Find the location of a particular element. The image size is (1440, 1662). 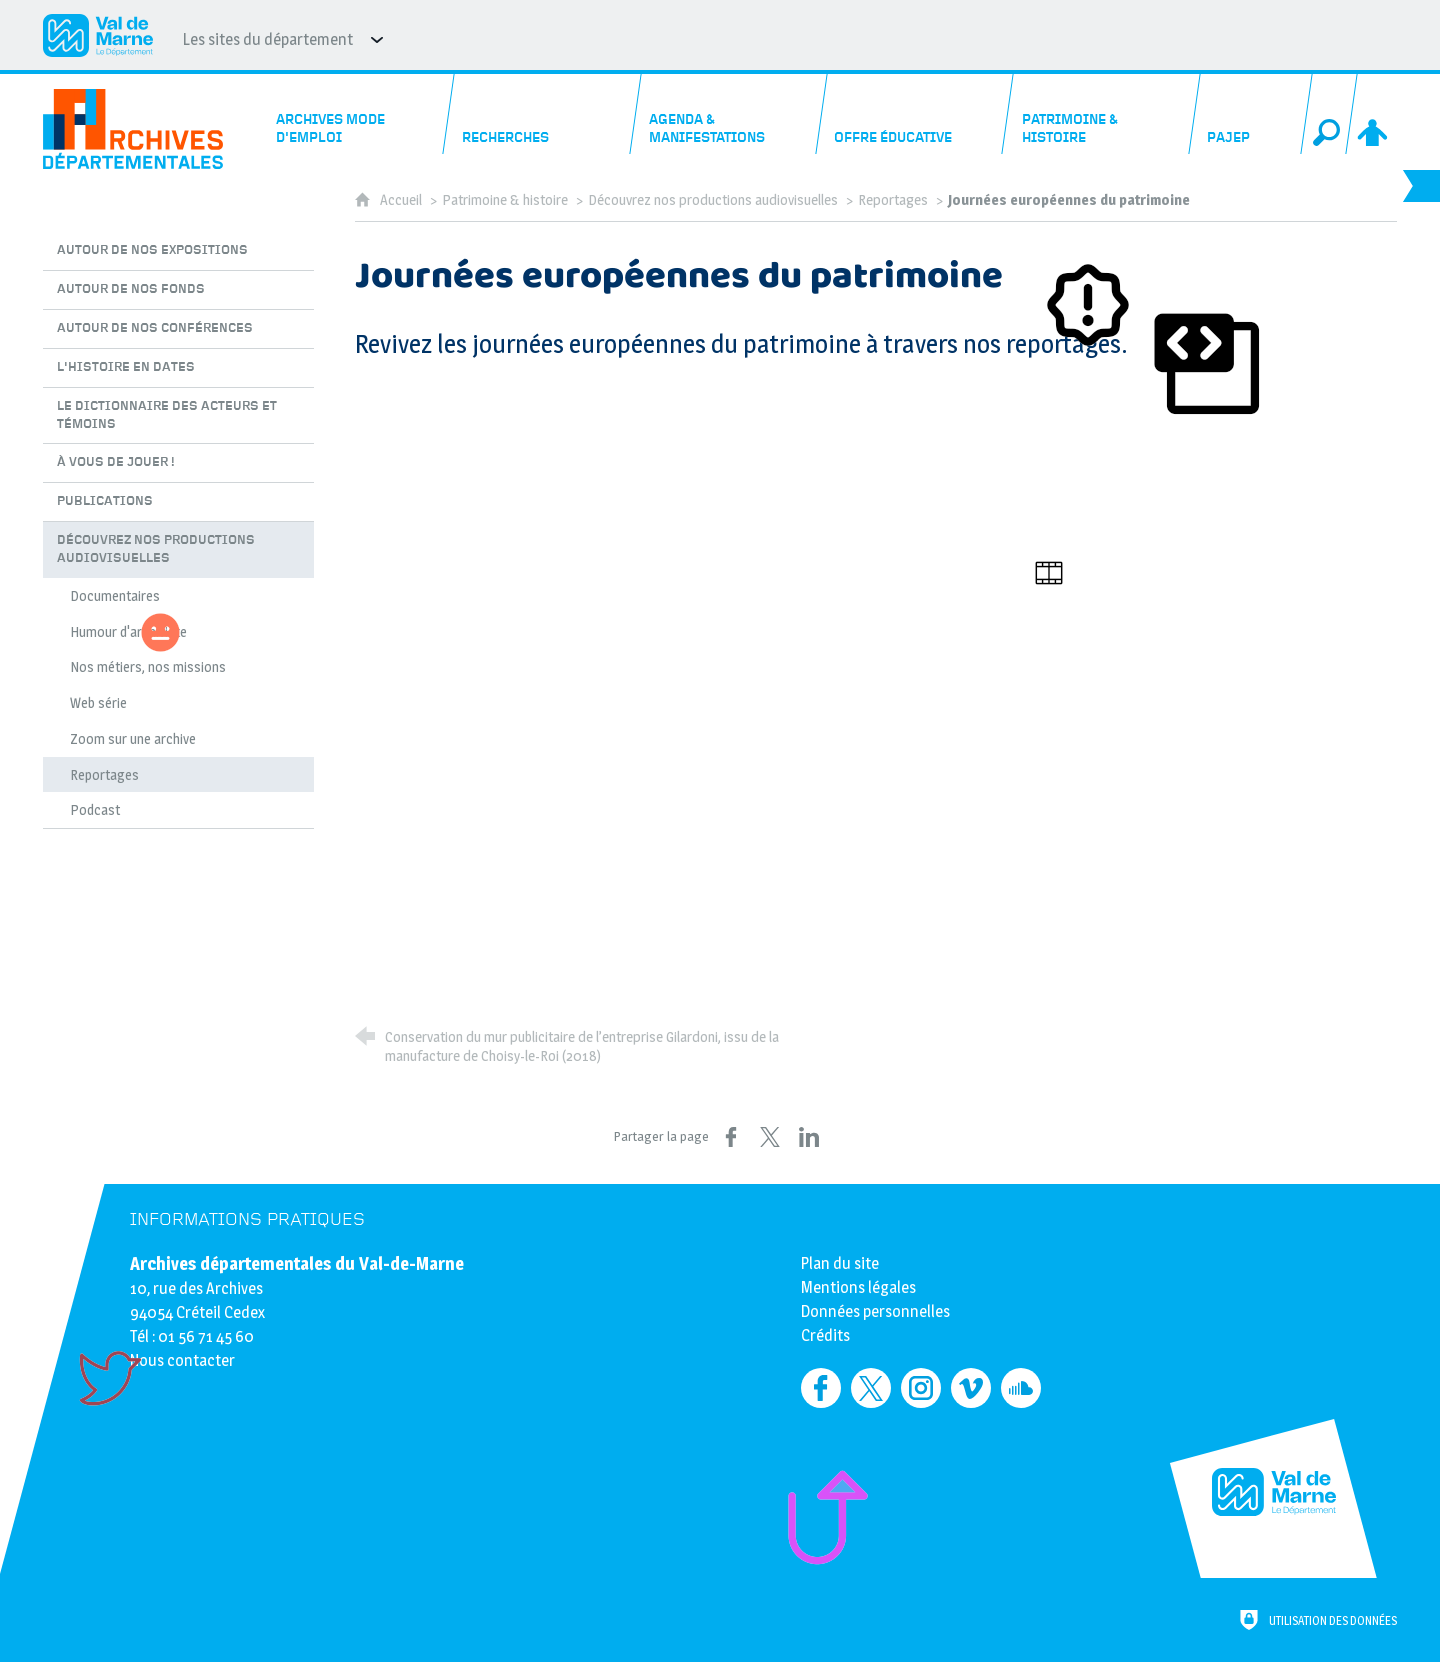

insert a code block is located at coordinates (1213, 368).